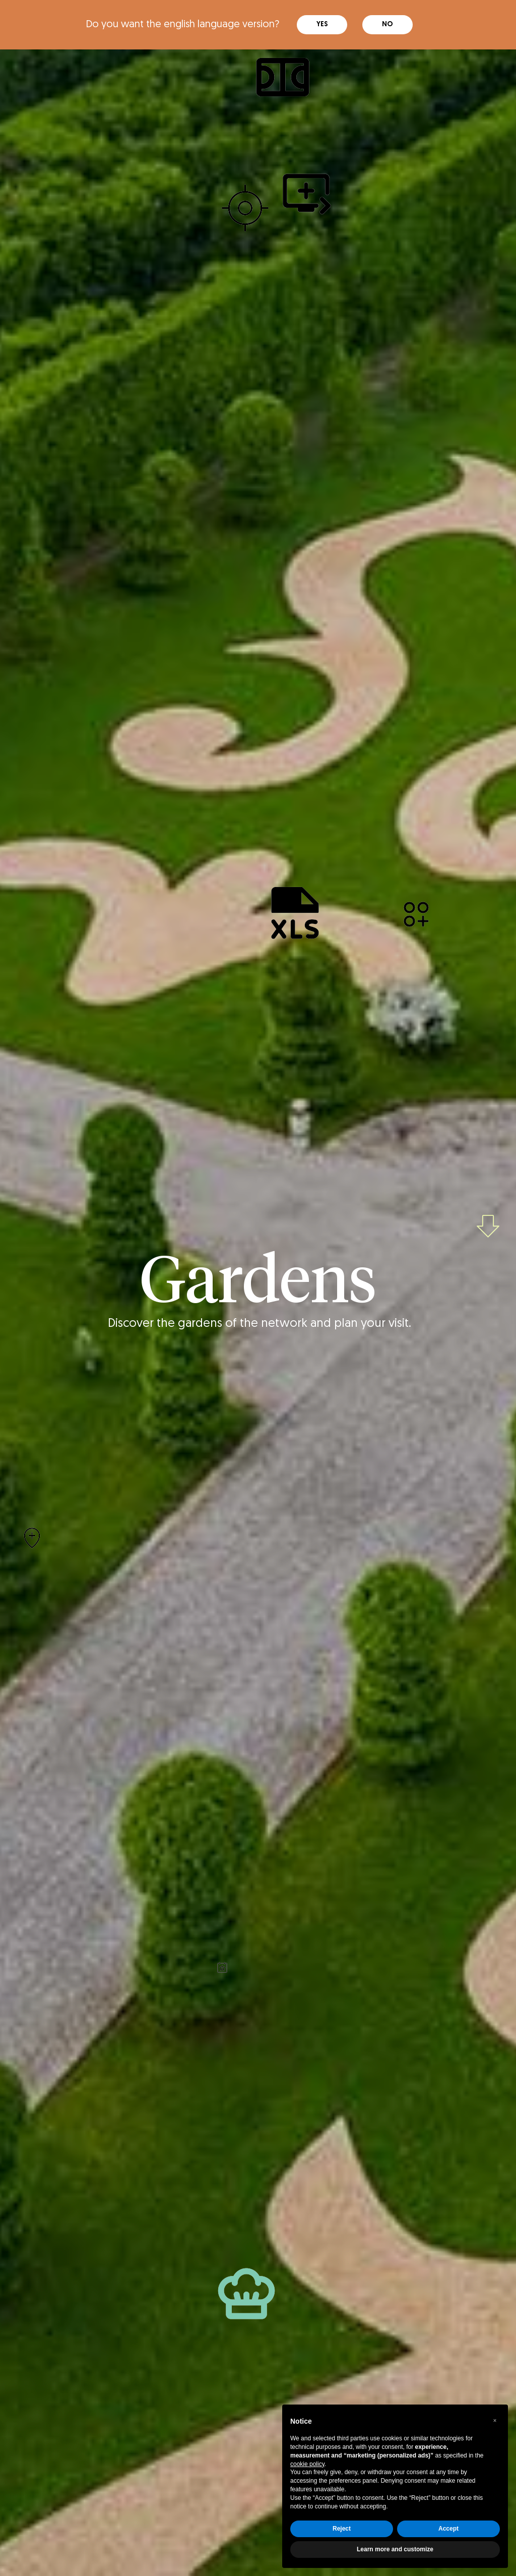 The image size is (516, 2576). Describe the element at coordinates (283, 77) in the screenshot. I see `view basketball court availability` at that location.